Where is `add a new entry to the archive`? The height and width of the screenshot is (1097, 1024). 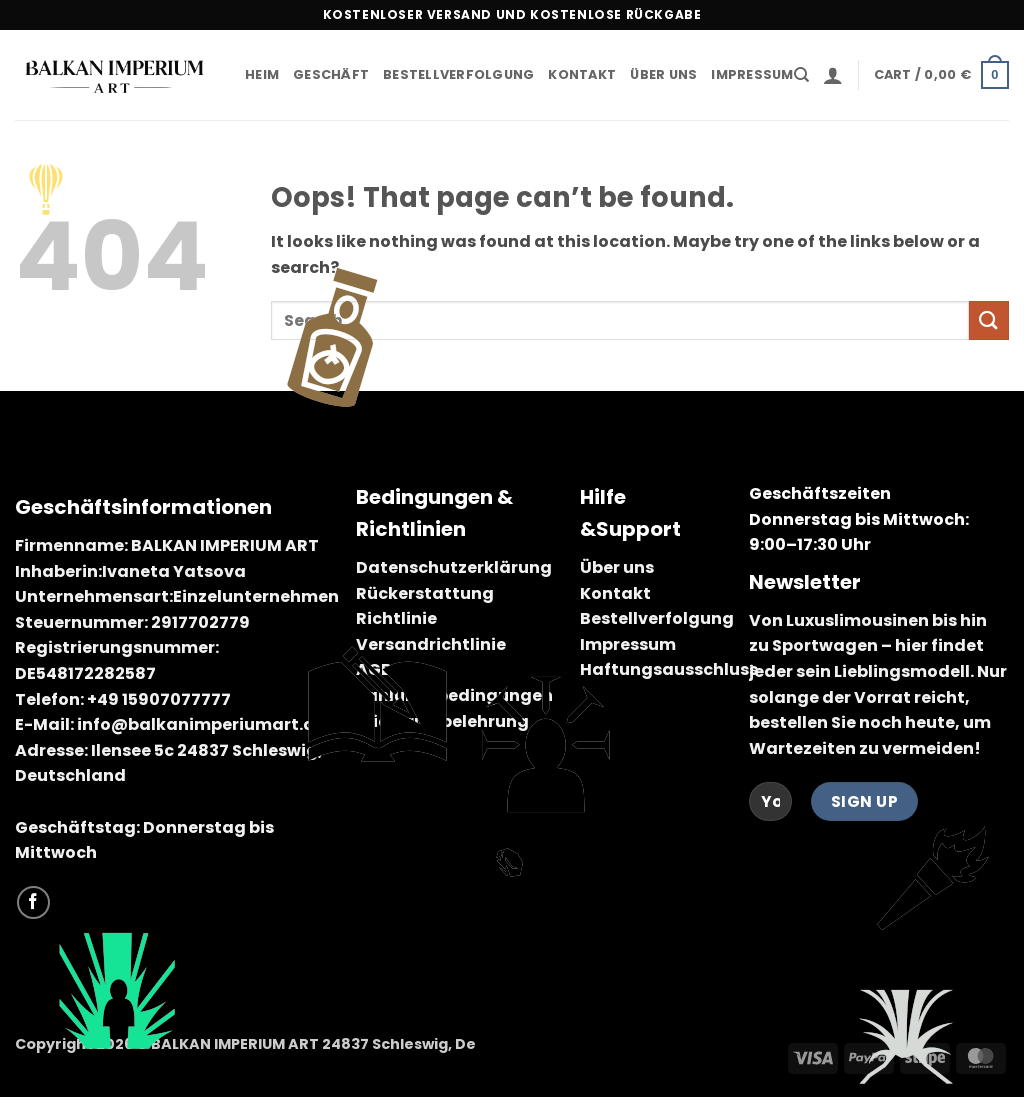
add a new entry to the archive is located at coordinates (377, 711).